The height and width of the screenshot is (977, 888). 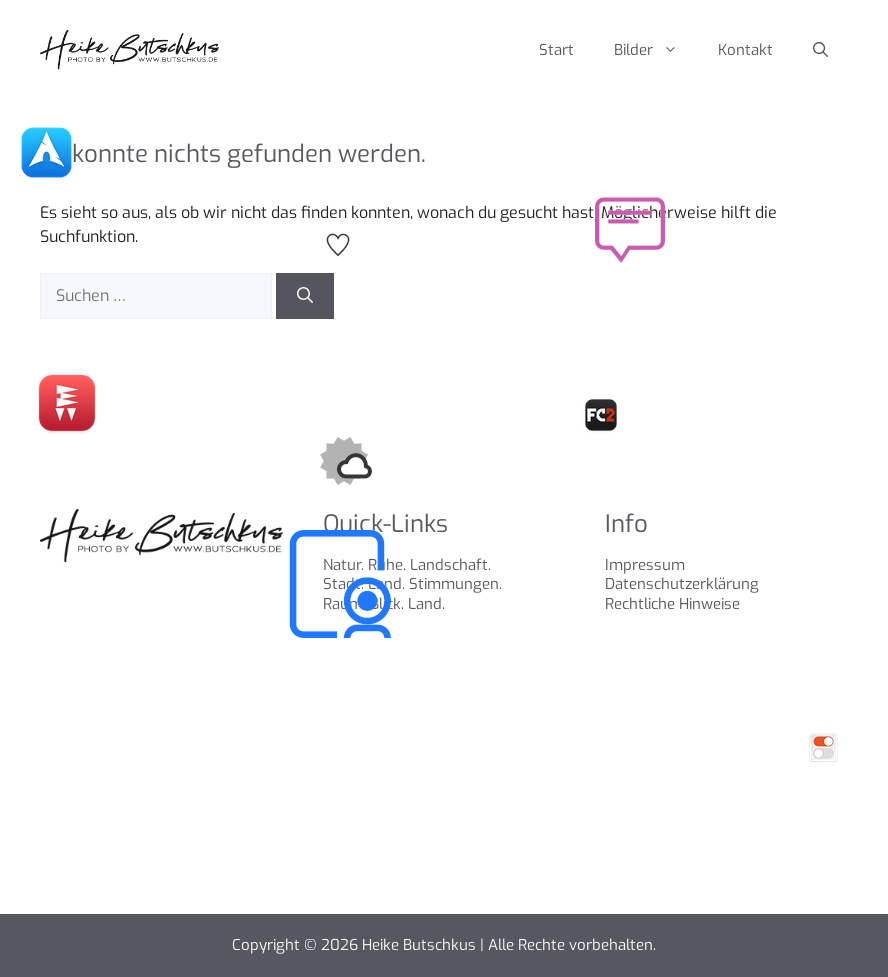 What do you see at coordinates (601, 415) in the screenshot?
I see `launch far cry 2 game` at bounding box center [601, 415].